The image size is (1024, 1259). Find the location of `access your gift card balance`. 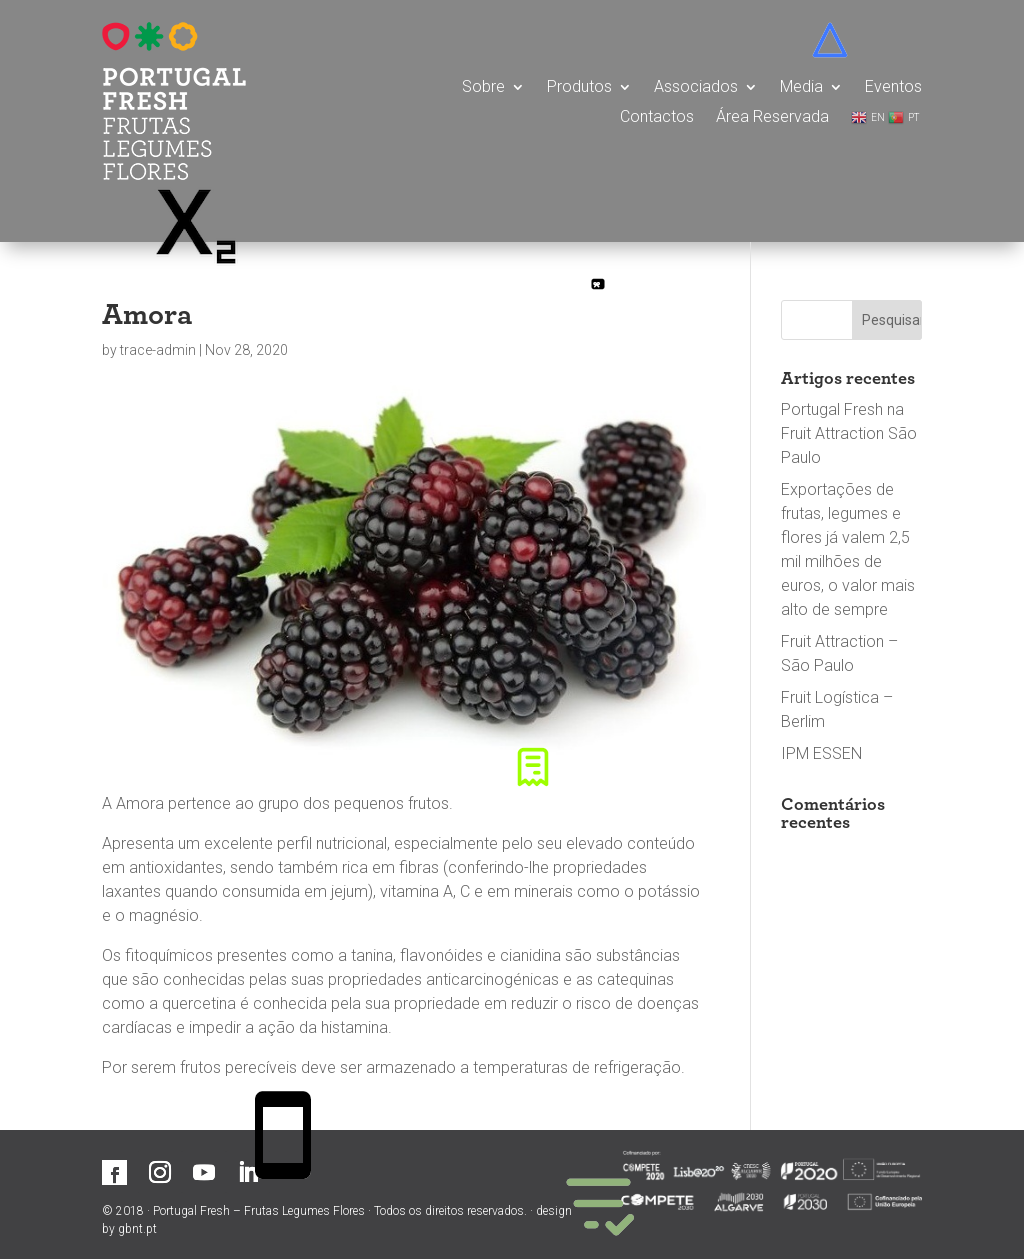

access your gift card balance is located at coordinates (598, 284).